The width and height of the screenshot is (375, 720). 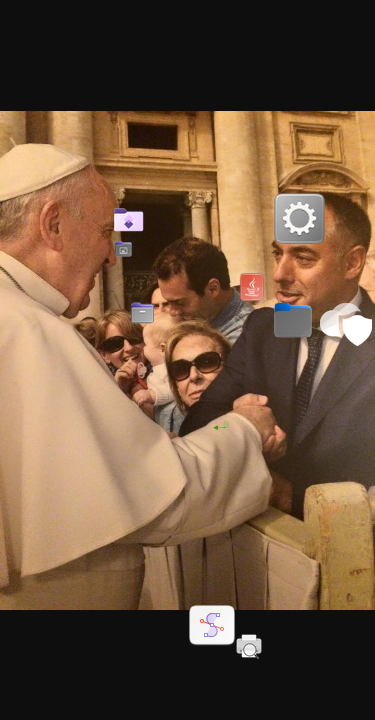 What do you see at coordinates (252, 287) in the screenshot?
I see `indicates a java source code file` at bounding box center [252, 287].